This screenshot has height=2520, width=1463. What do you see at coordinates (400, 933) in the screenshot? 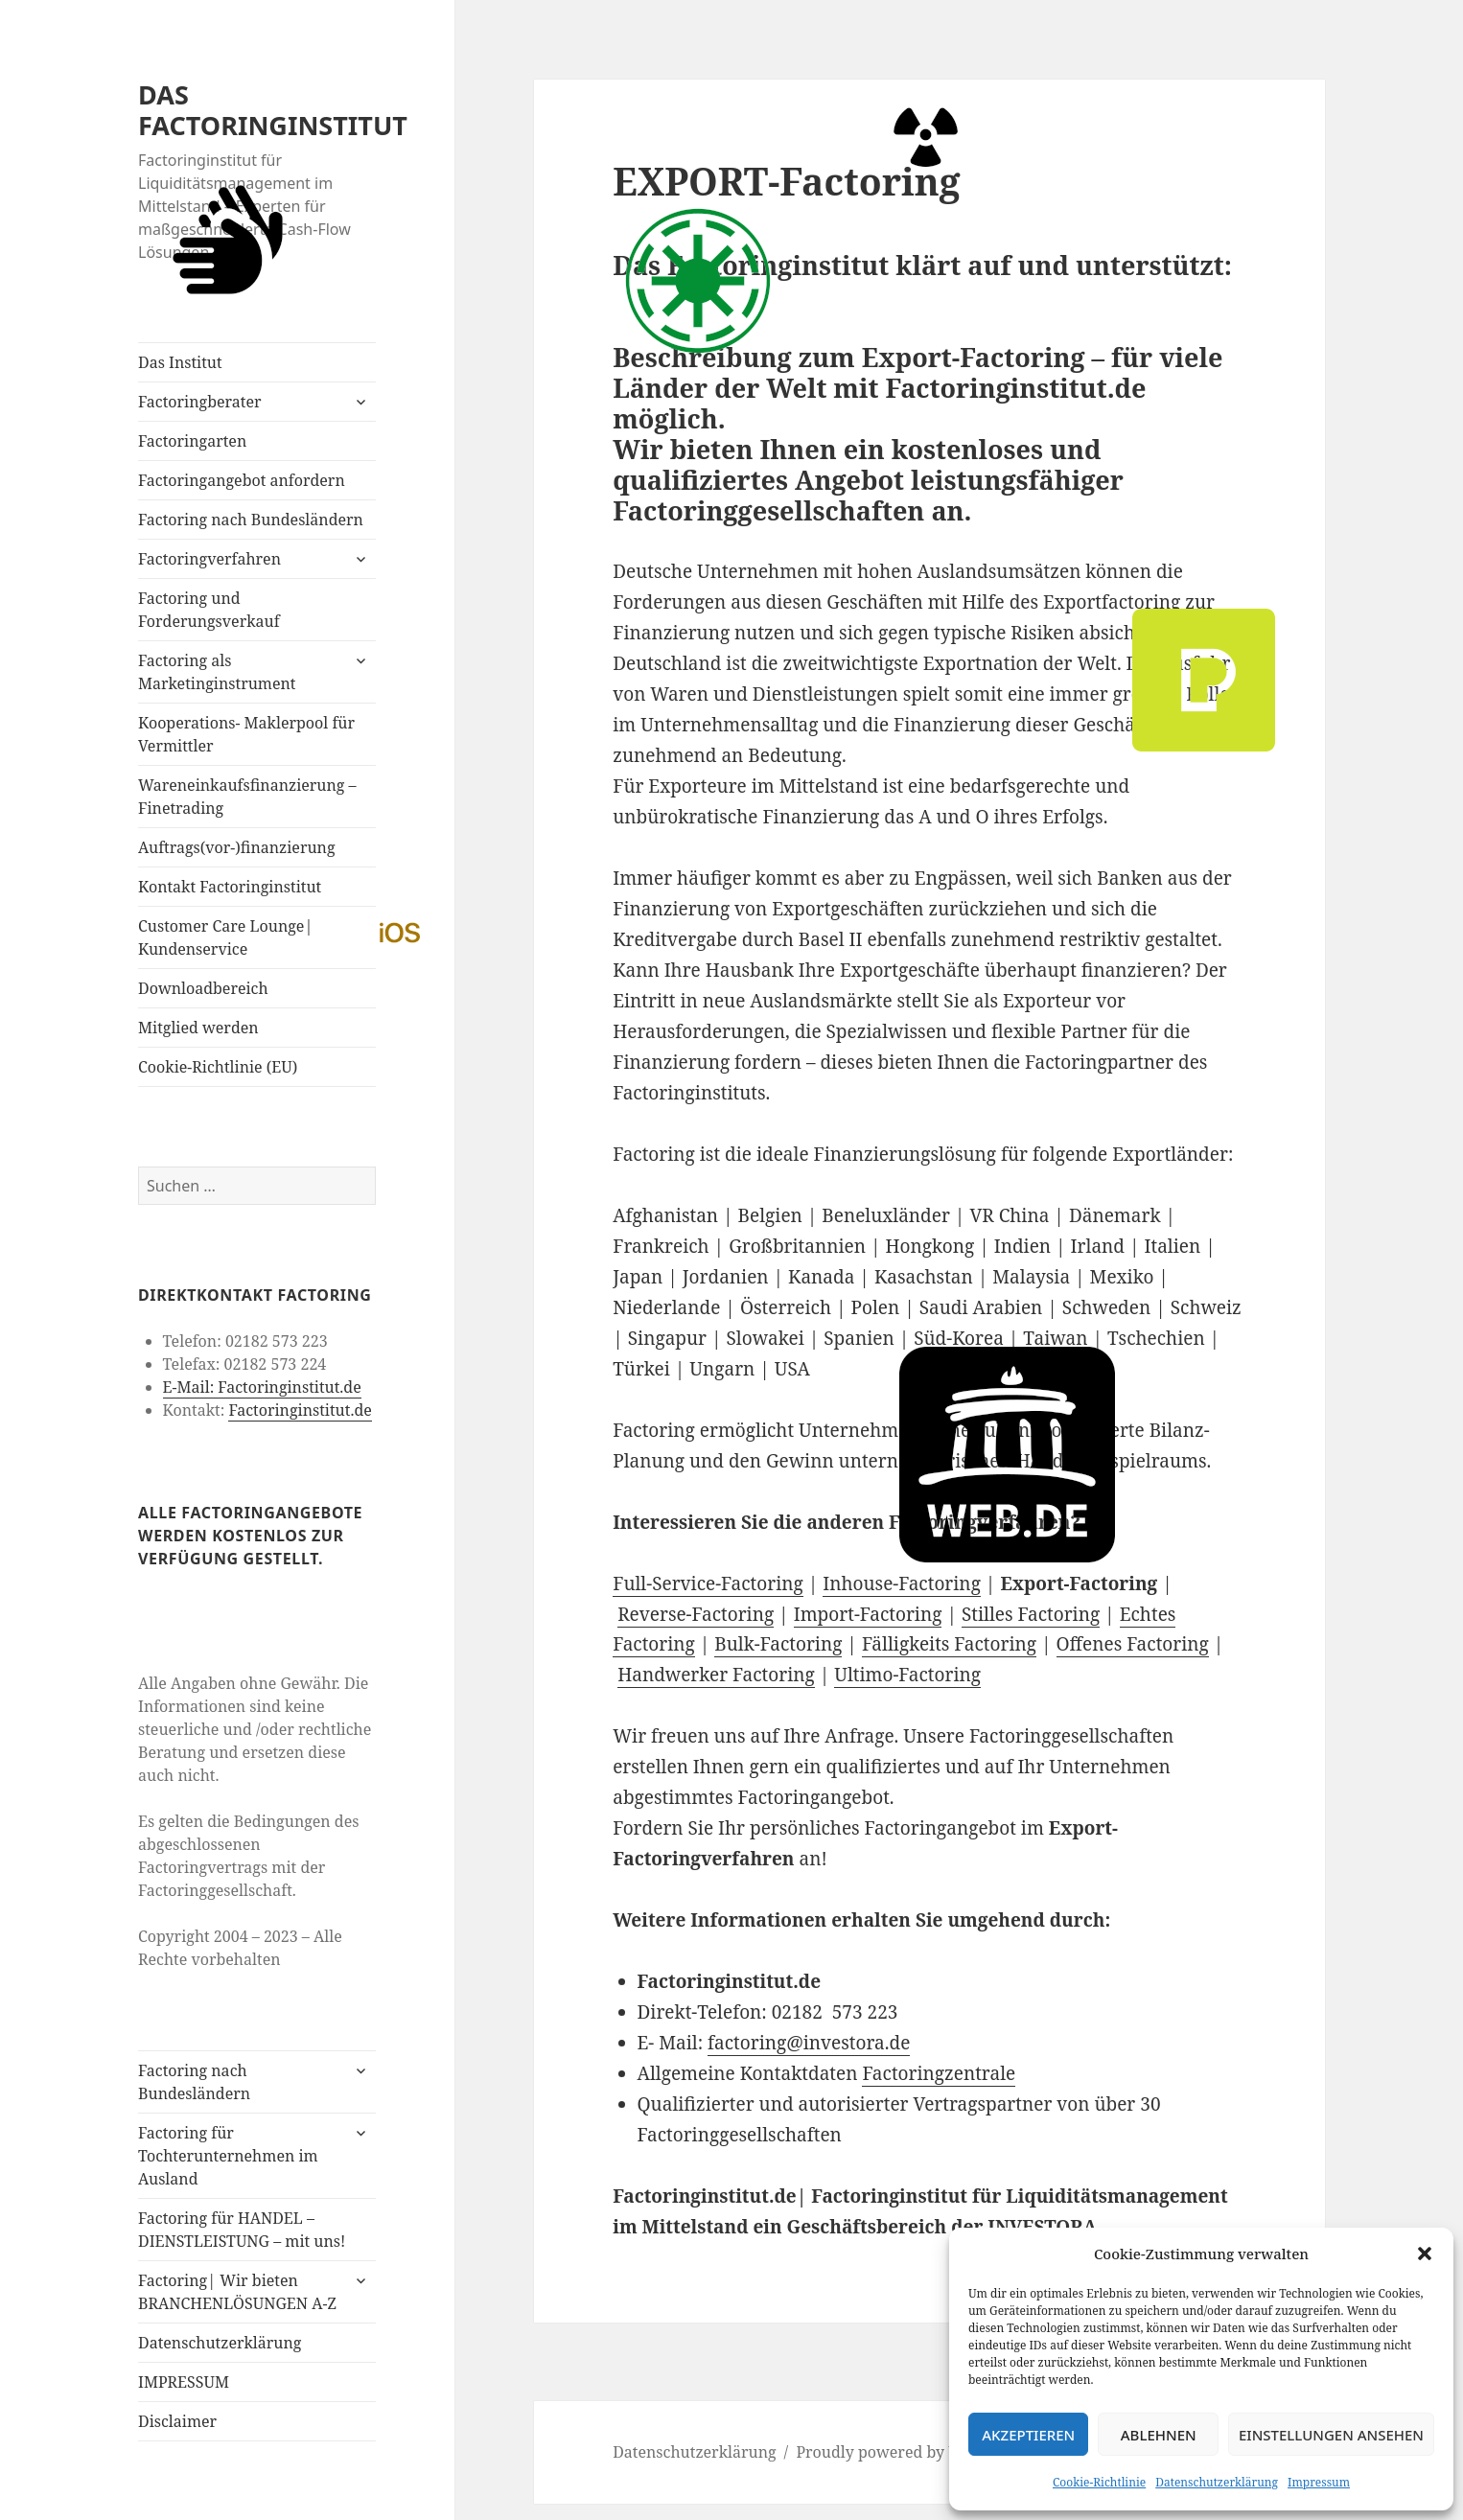
I see `indicates iOS platform compatibility` at bounding box center [400, 933].